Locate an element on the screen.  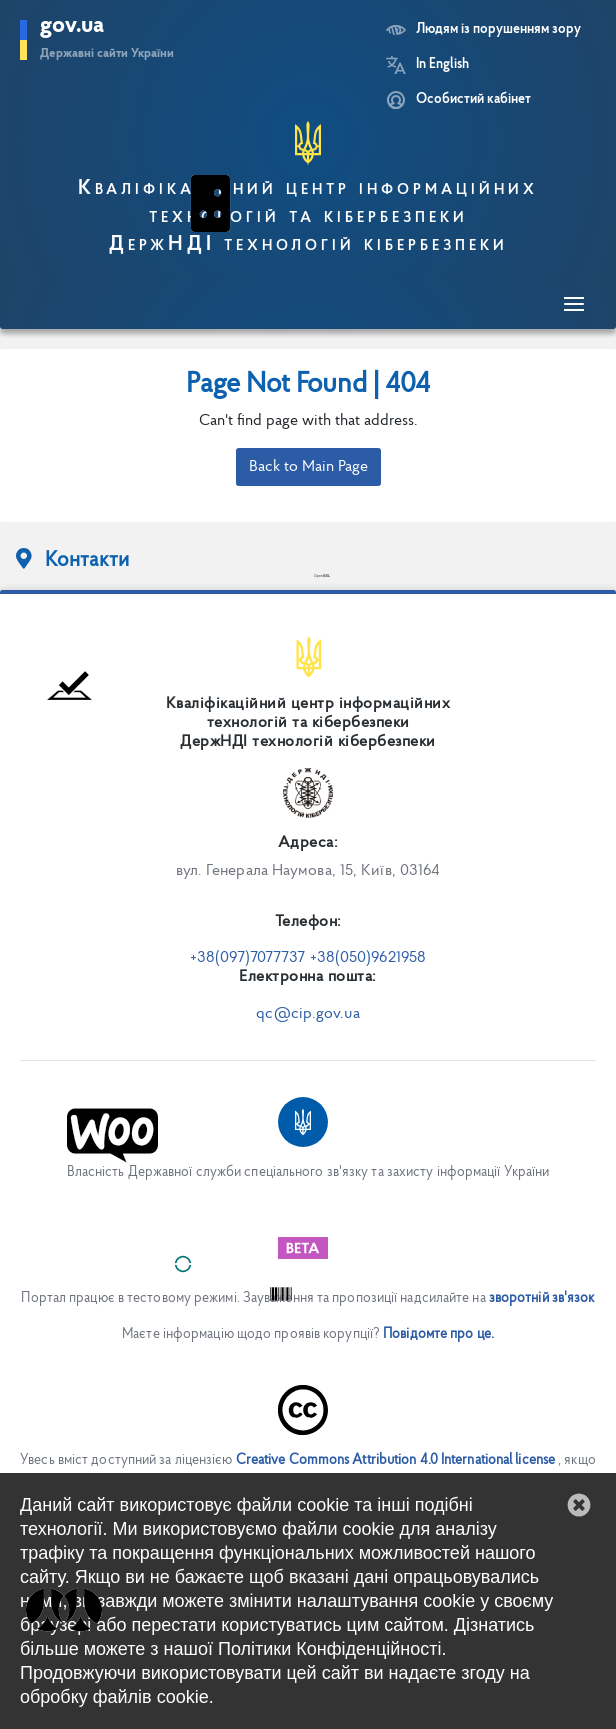
indicates content is loading is located at coordinates (183, 1264).